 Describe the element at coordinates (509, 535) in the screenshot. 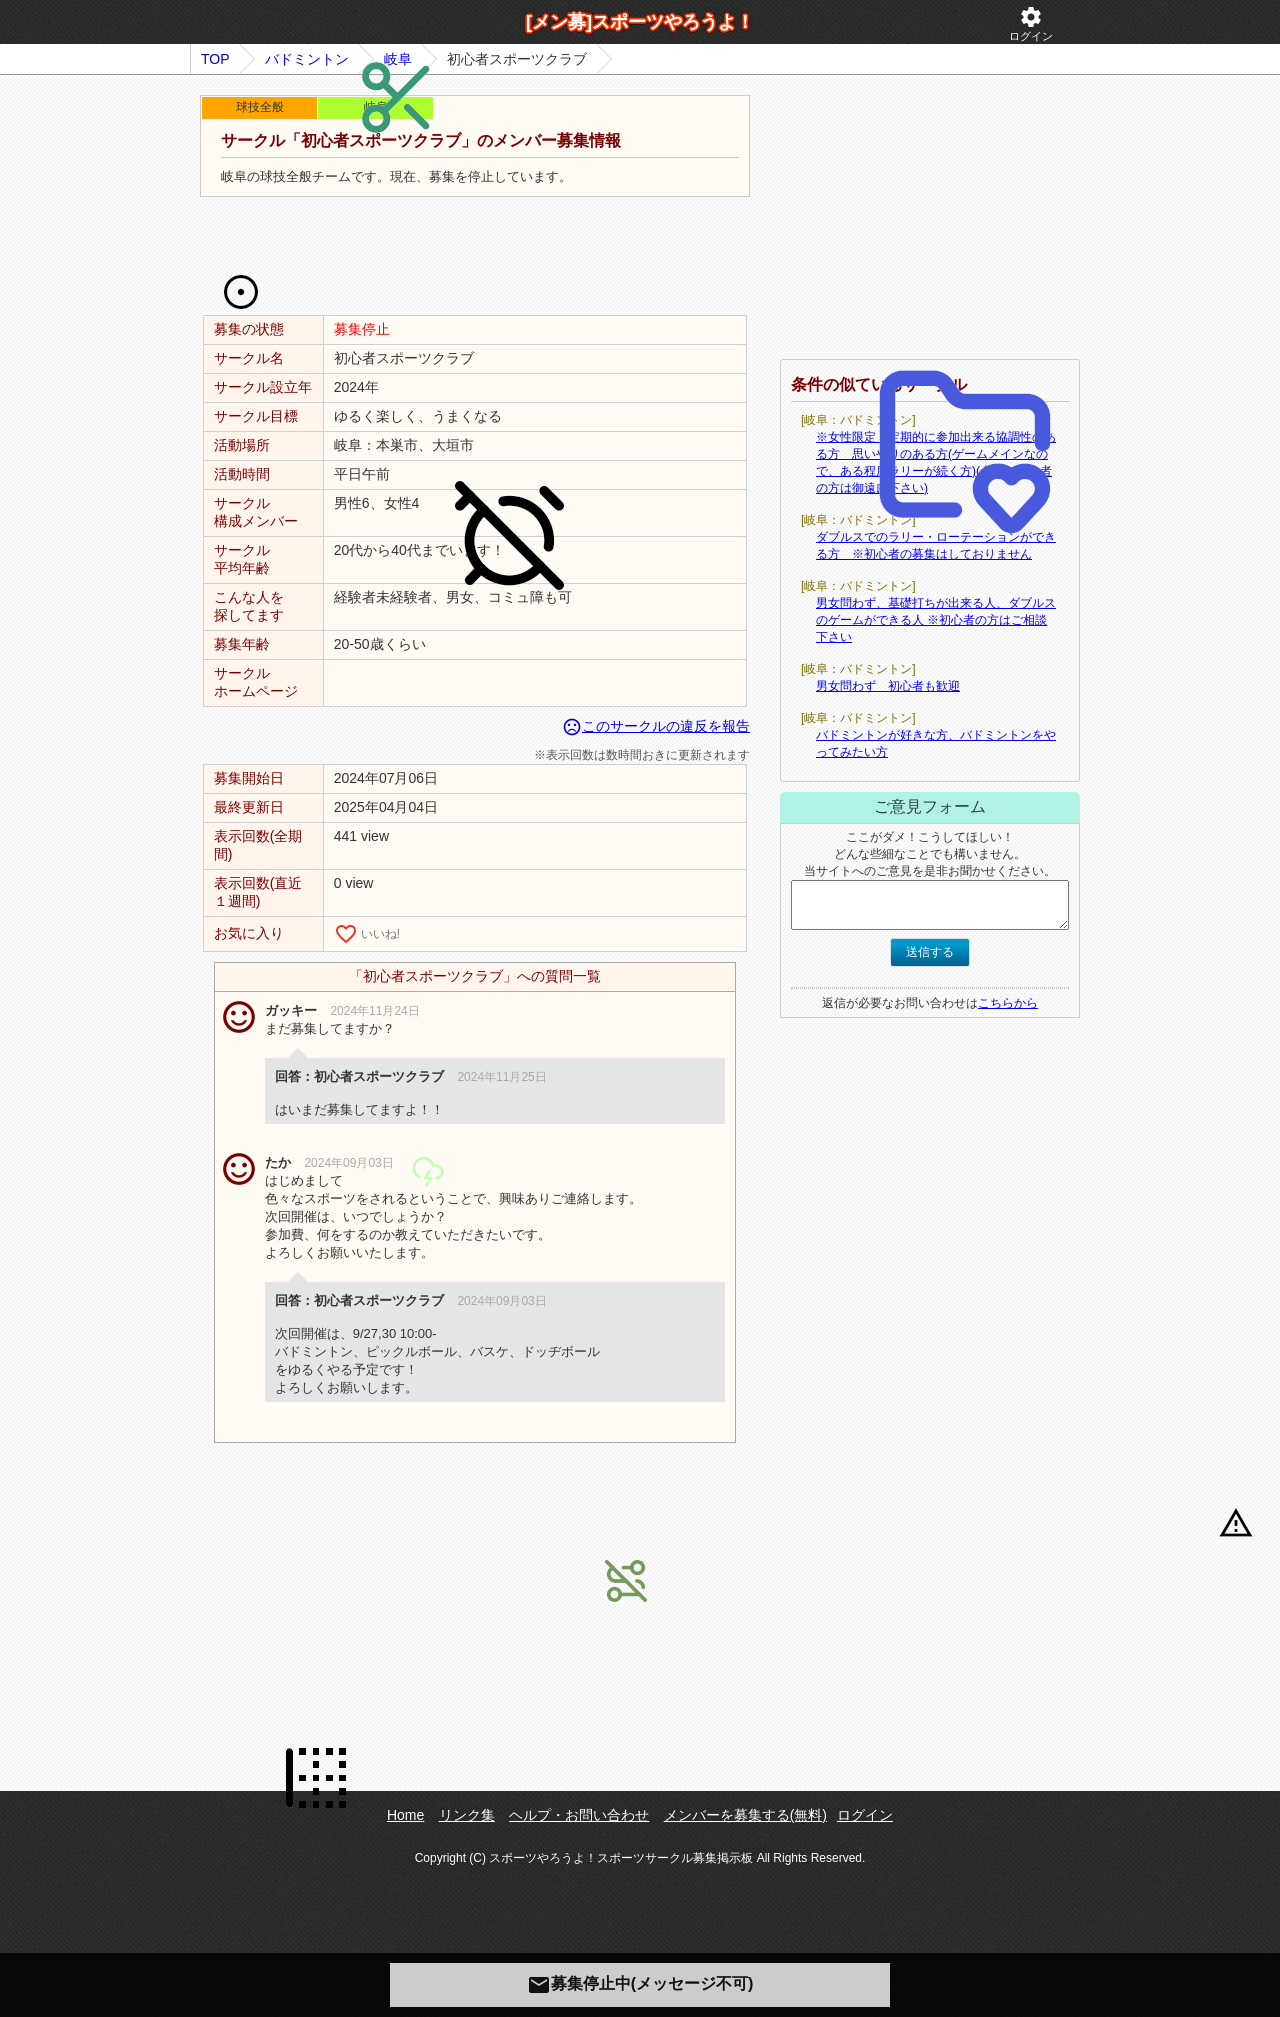

I see `disable or turn off alarm` at that location.